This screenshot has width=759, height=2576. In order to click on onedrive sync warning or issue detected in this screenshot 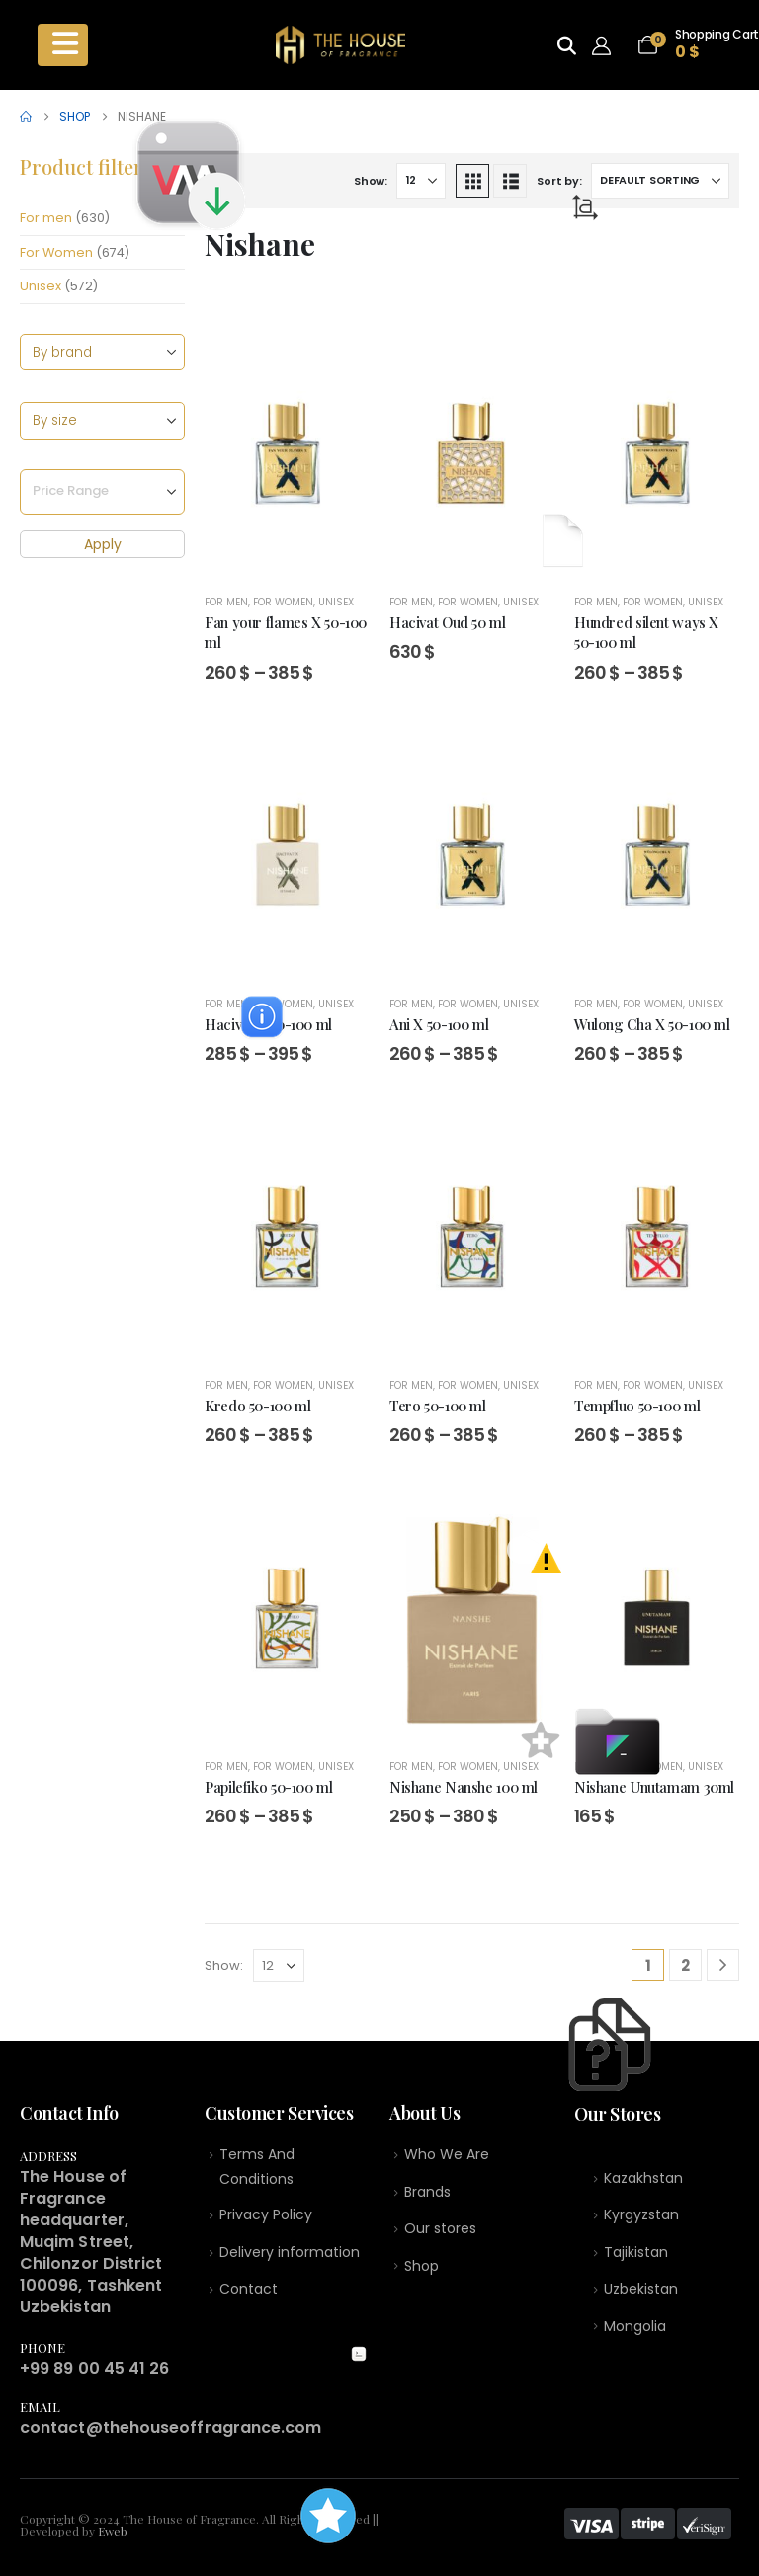, I will do `click(534, 1546)`.